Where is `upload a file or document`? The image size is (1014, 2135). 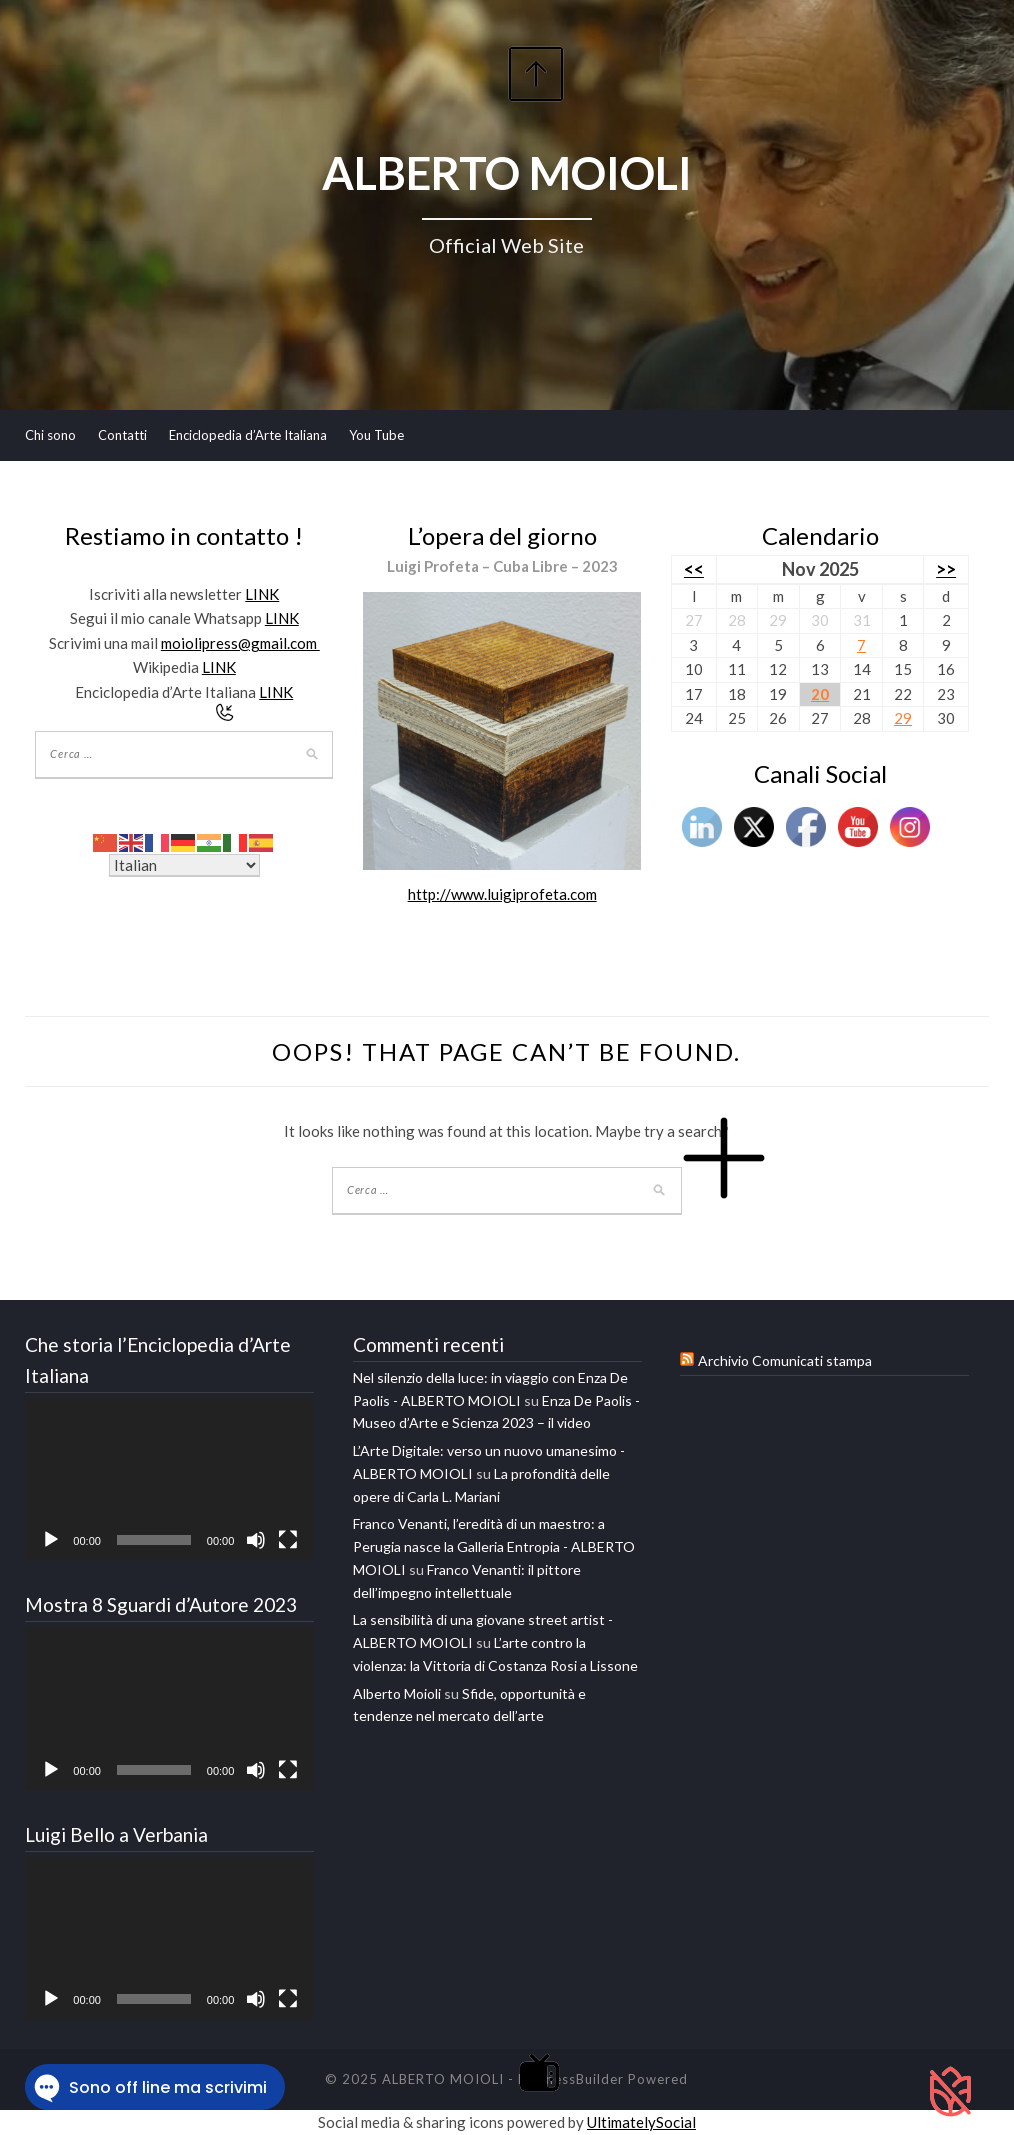
upload a file or document is located at coordinates (536, 74).